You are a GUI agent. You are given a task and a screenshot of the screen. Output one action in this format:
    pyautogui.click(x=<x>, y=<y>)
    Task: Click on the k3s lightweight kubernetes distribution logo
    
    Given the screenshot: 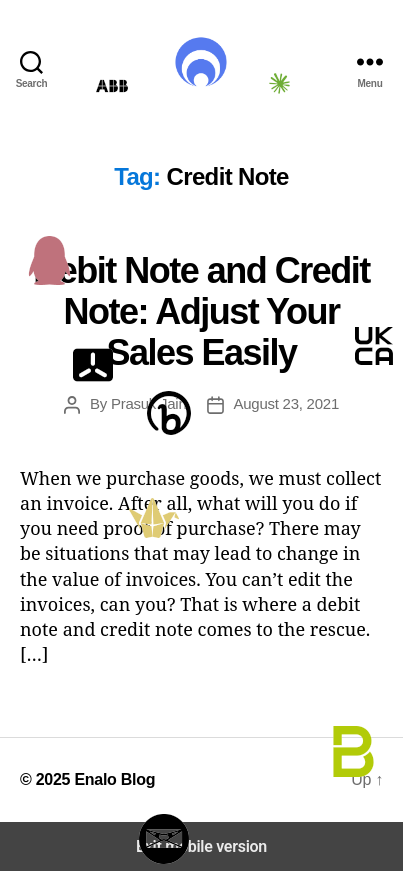 What is the action you would take?
    pyautogui.click(x=93, y=365)
    